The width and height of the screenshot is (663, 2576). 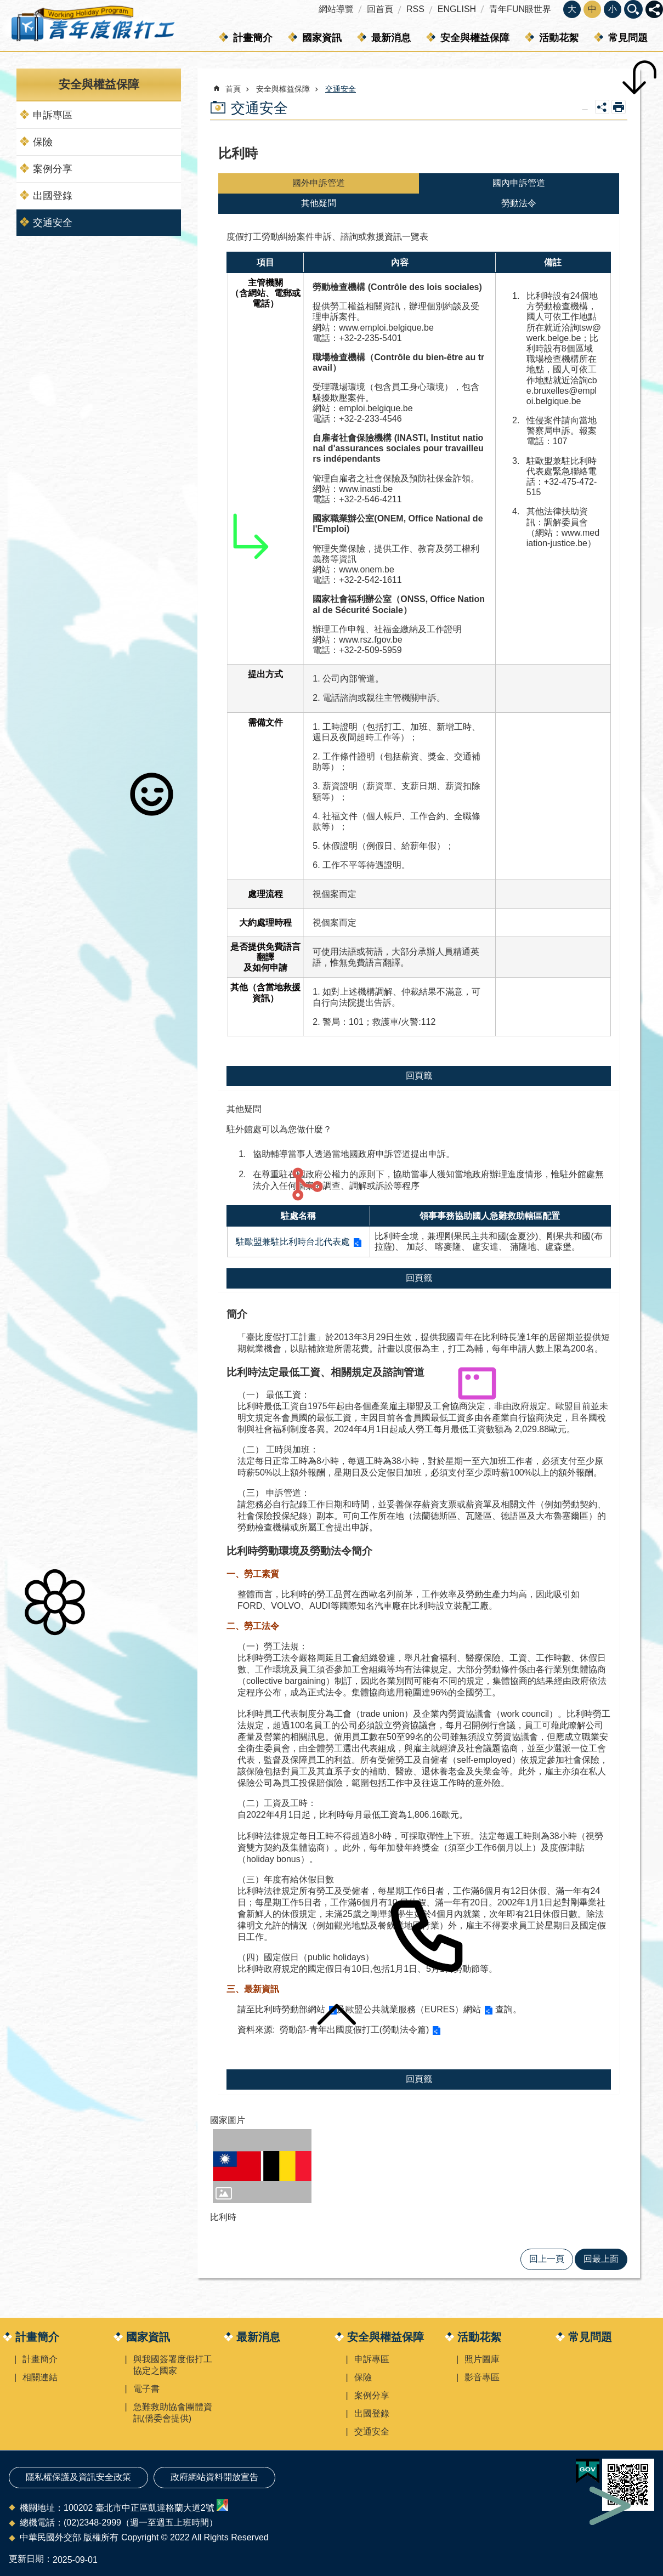 What do you see at coordinates (305, 1184) in the screenshot?
I see `merge branches in version control` at bounding box center [305, 1184].